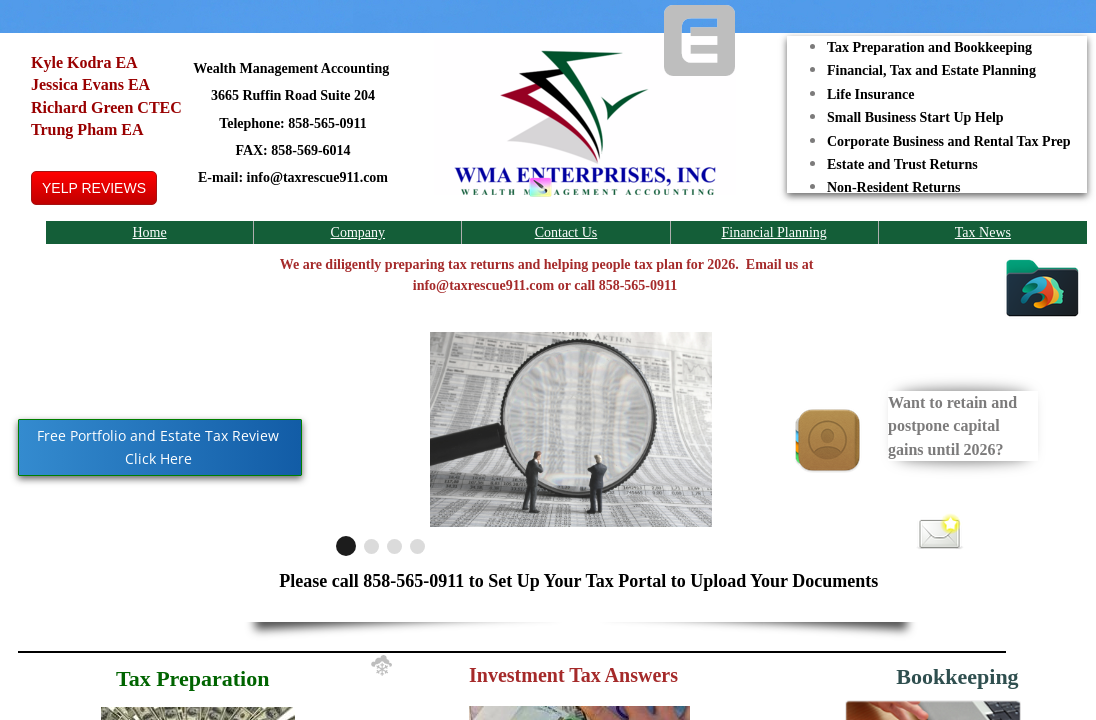 This screenshot has width=1096, height=720. I want to click on indicates EDGE cellular network connection, so click(699, 40).